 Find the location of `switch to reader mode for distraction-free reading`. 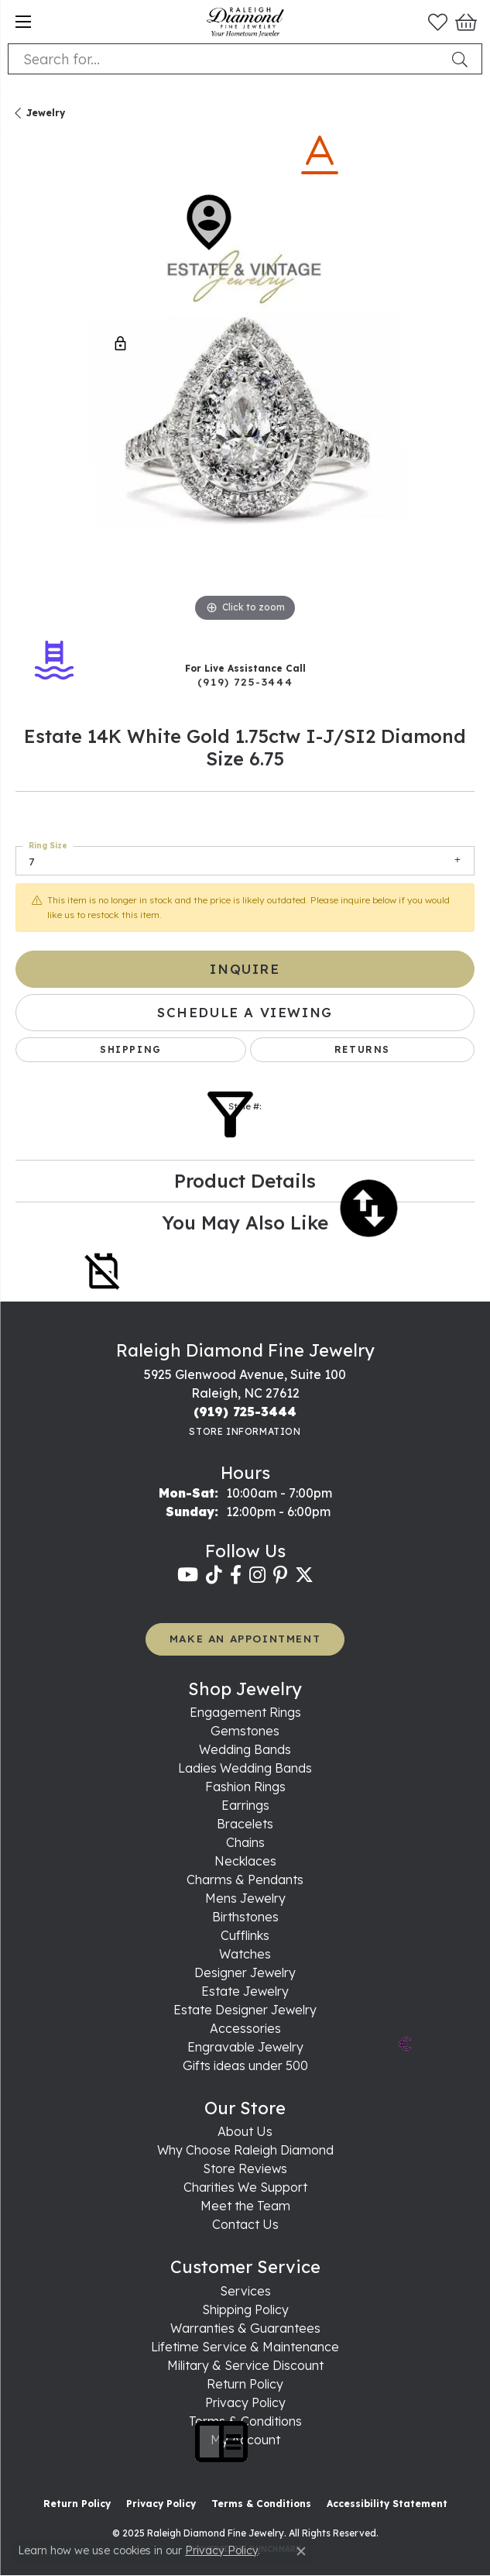

switch to reader mode for distraction-free reading is located at coordinates (221, 2440).